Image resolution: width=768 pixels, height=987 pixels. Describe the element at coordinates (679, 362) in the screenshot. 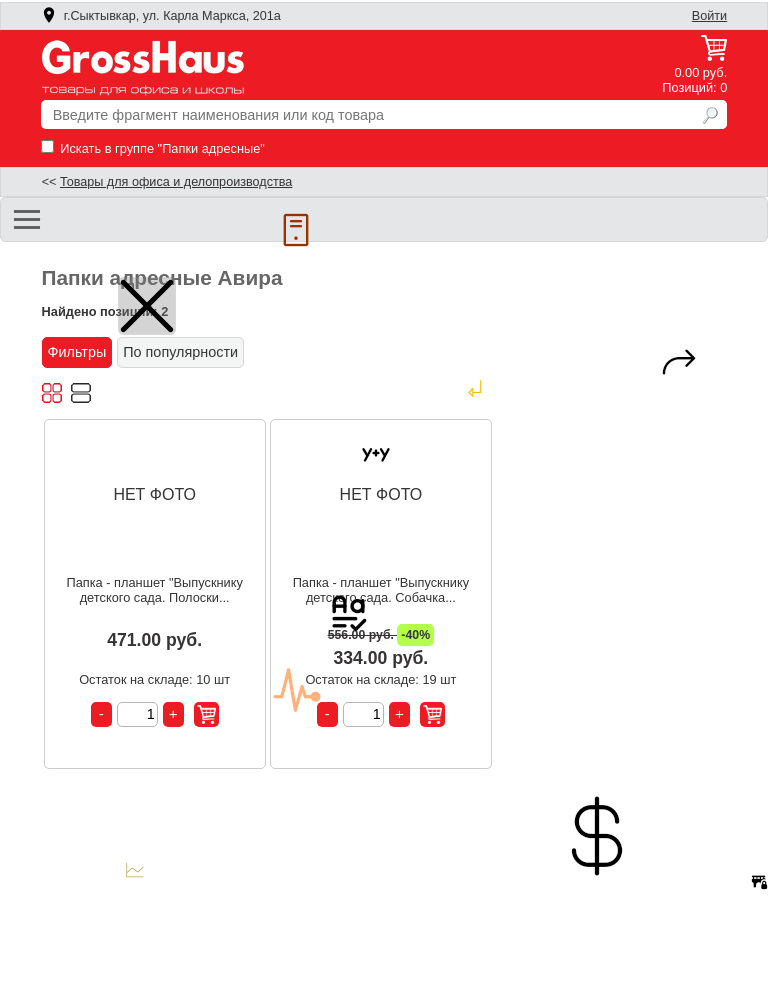

I see `share or forward content` at that location.